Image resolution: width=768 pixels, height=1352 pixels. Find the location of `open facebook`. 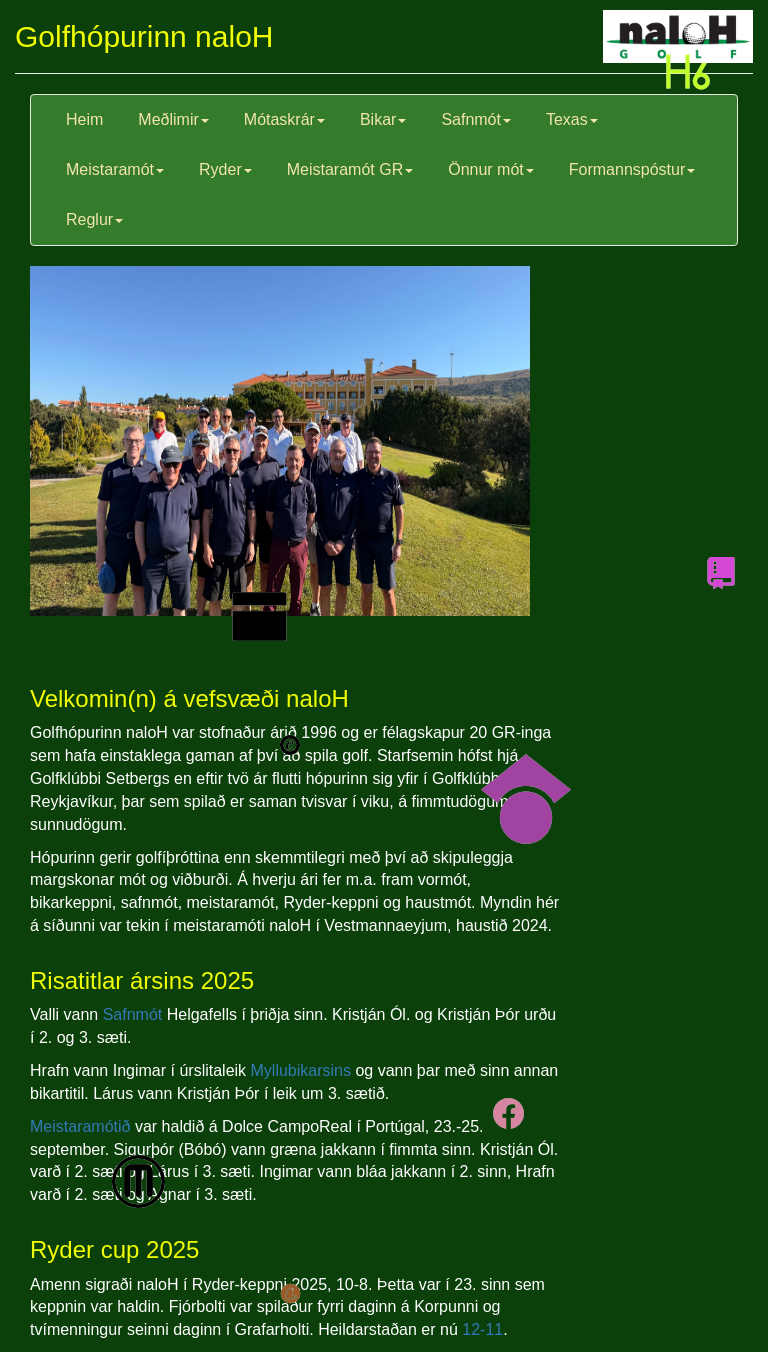

open facebook is located at coordinates (508, 1113).